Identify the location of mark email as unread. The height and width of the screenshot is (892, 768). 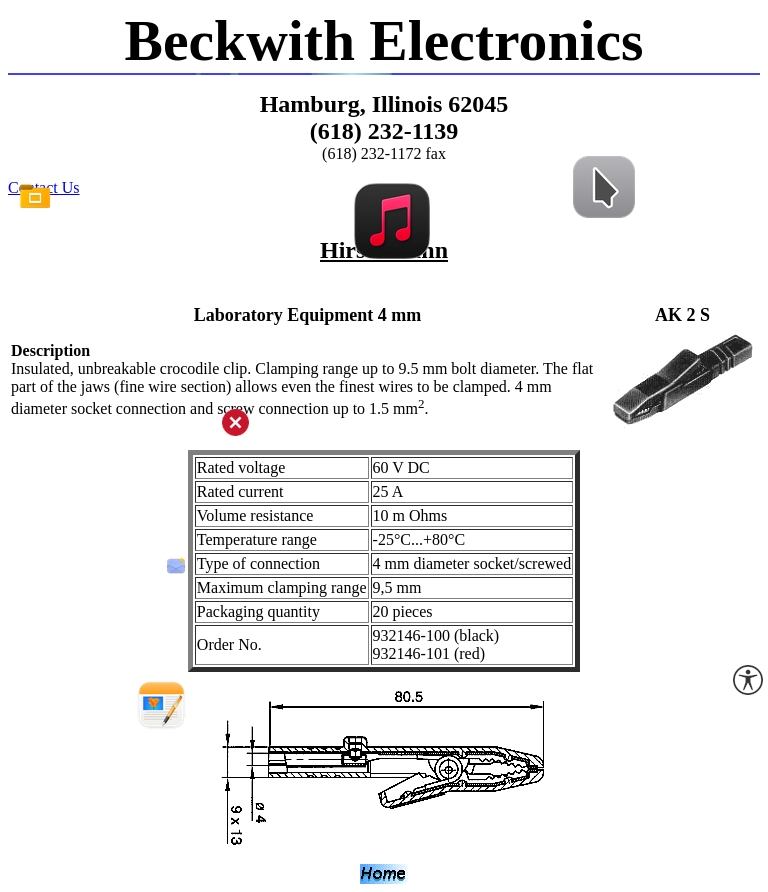
(176, 566).